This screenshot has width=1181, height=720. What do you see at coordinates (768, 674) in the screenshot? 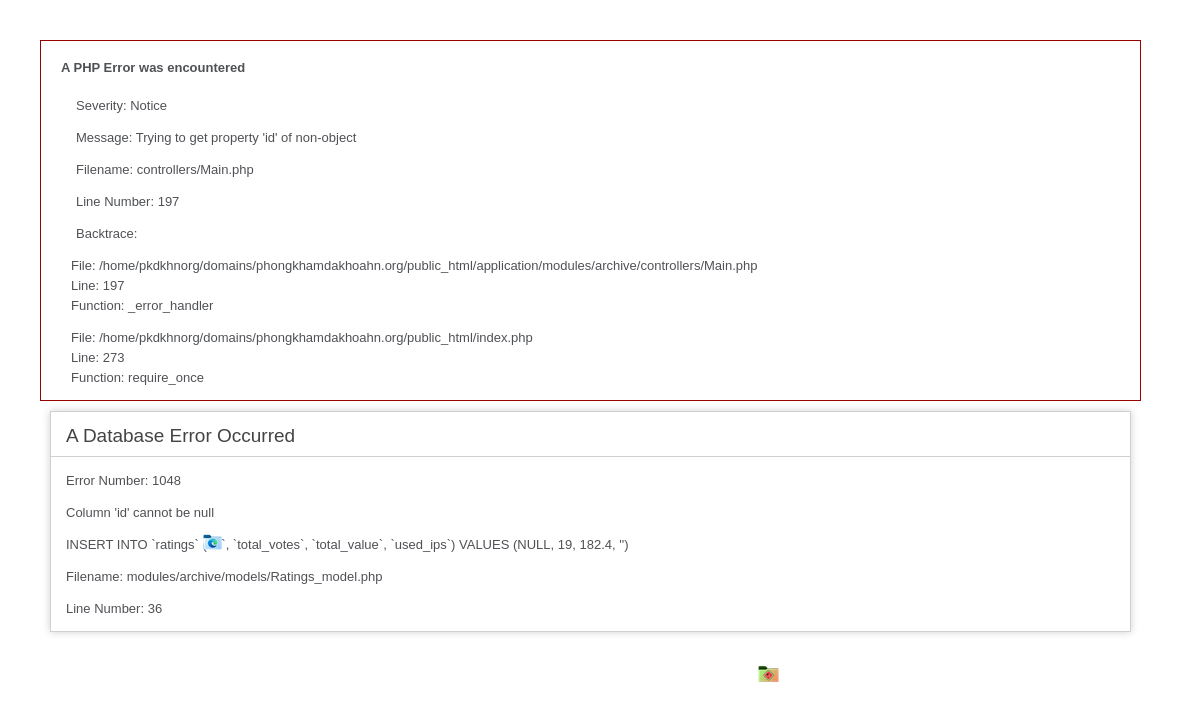
I see `open melonDS emulator files folder` at bounding box center [768, 674].